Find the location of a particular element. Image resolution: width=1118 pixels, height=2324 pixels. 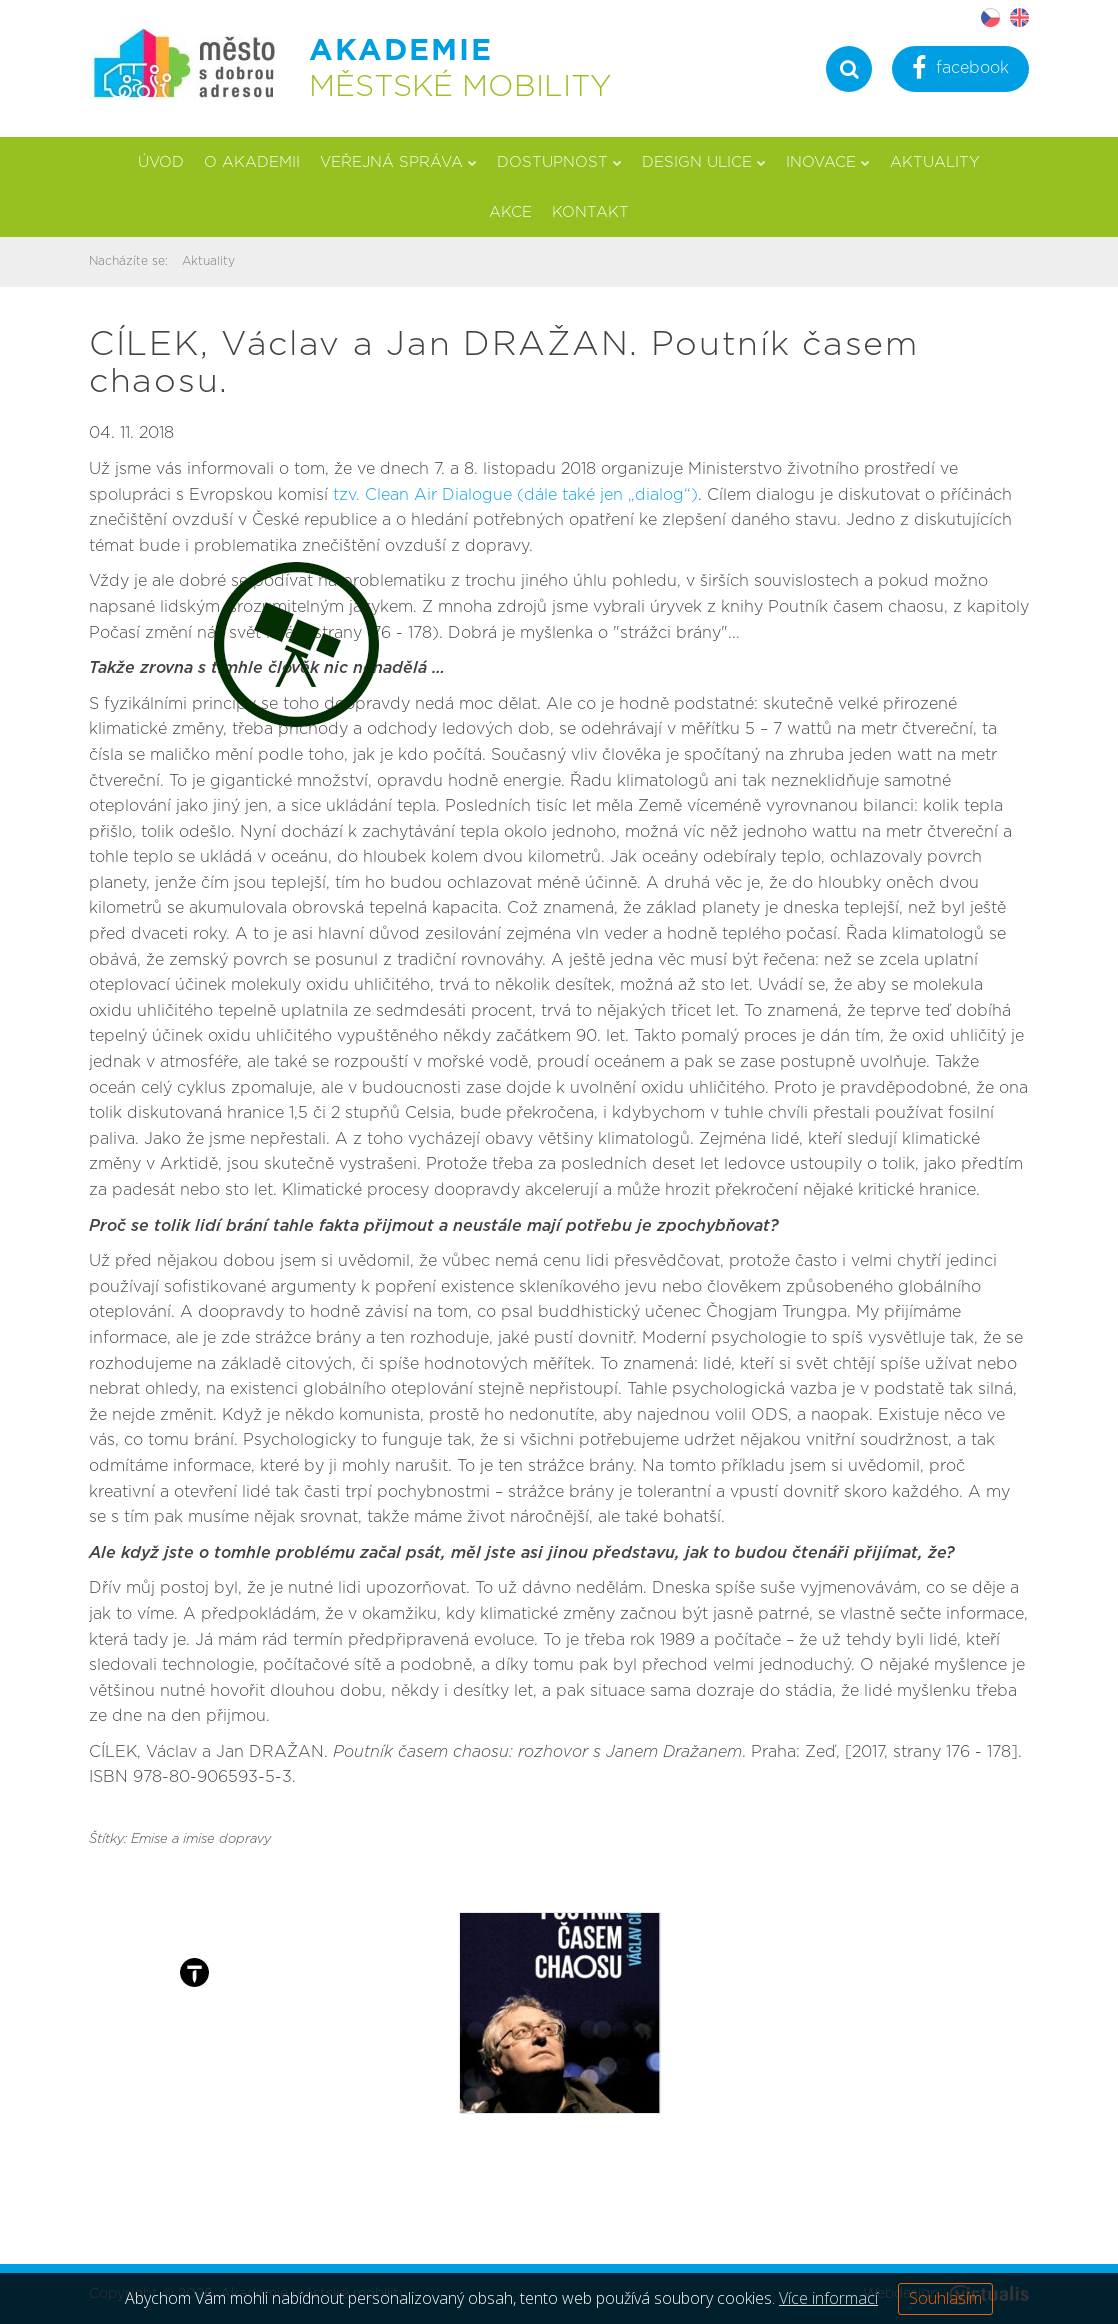

WPExplorer logo - a WordPress themes and resources website is located at coordinates (296, 644).